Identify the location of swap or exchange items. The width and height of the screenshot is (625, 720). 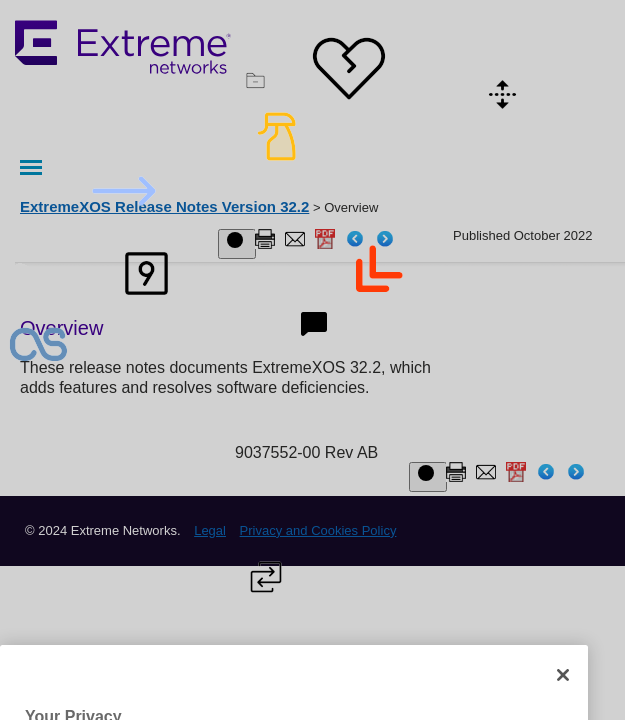
(266, 577).